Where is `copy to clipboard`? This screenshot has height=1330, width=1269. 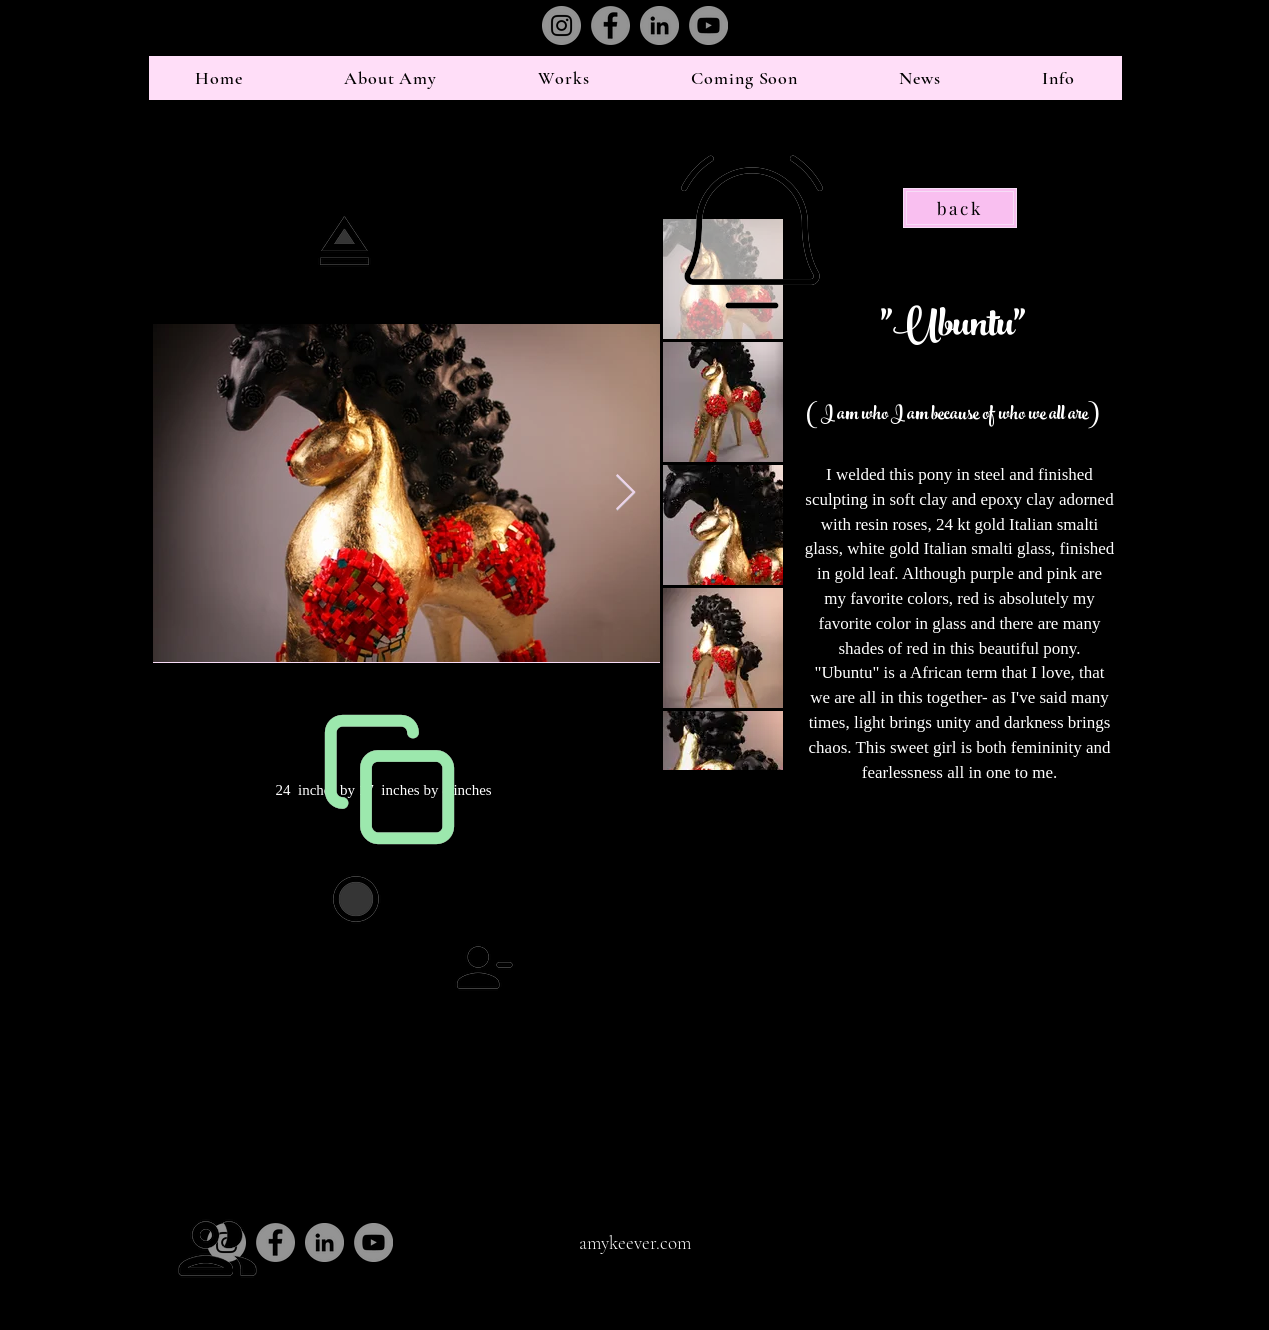 copy to clipboard is located at coordinates (389, 779).